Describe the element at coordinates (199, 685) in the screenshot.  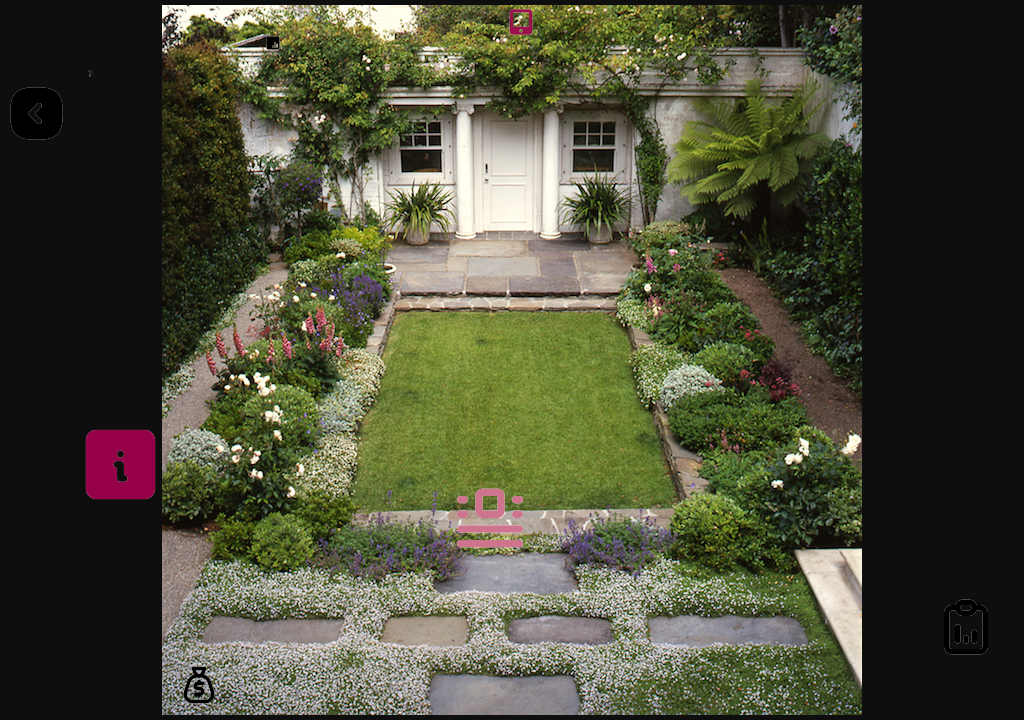
I see `view tax information or documents` at that location.